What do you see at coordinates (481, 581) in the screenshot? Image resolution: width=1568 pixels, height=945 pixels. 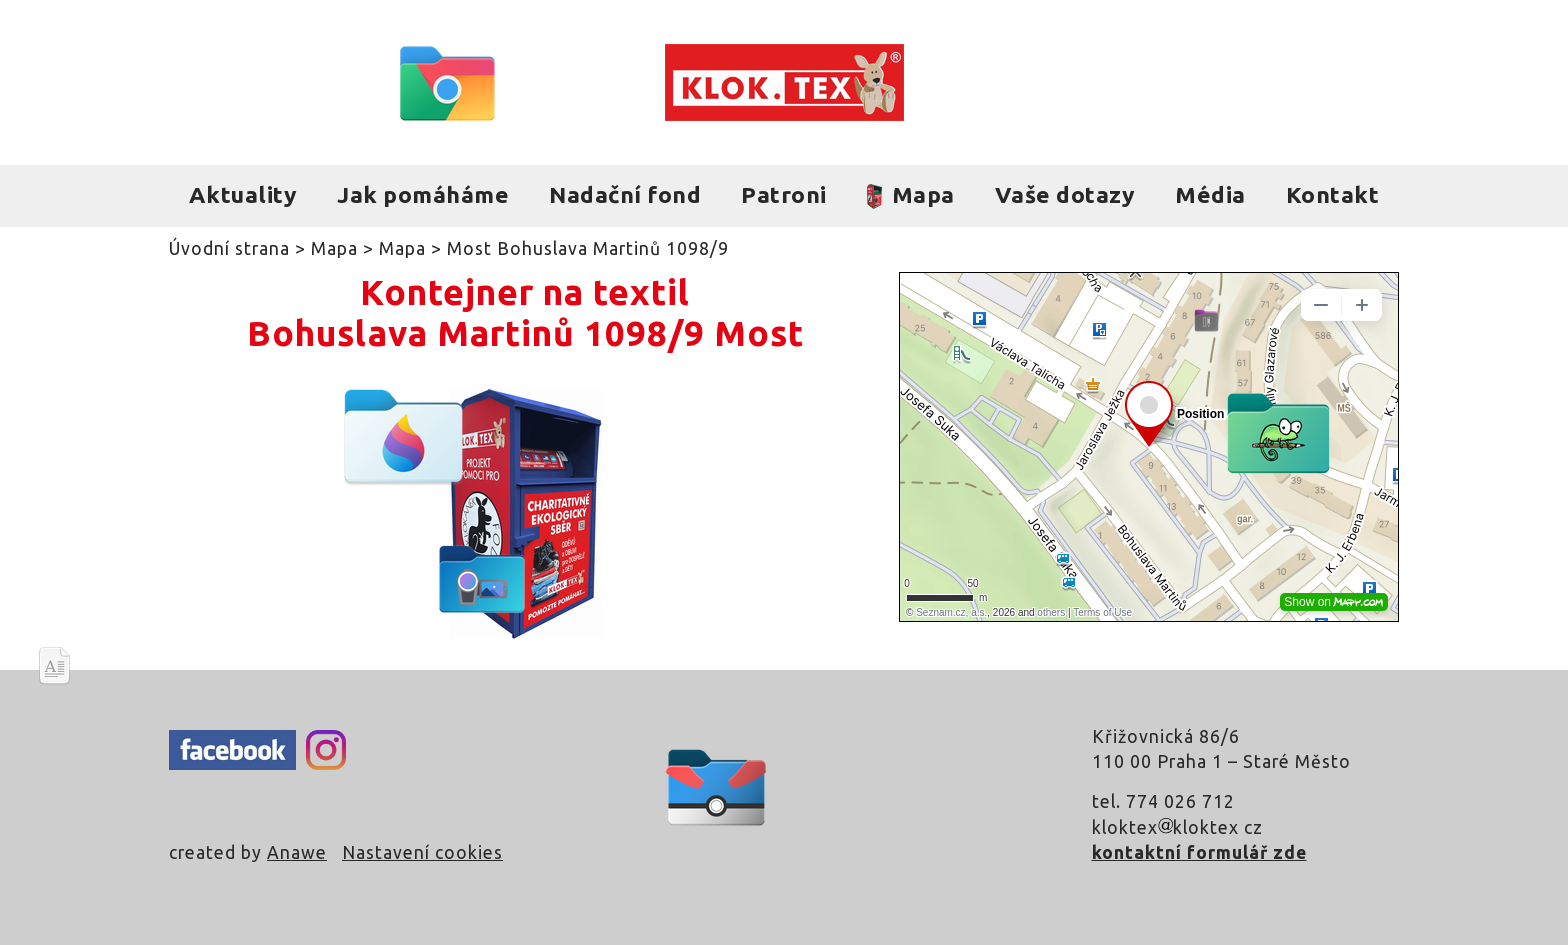 I see `open video recordings folder` at bounding box center [481, 581].